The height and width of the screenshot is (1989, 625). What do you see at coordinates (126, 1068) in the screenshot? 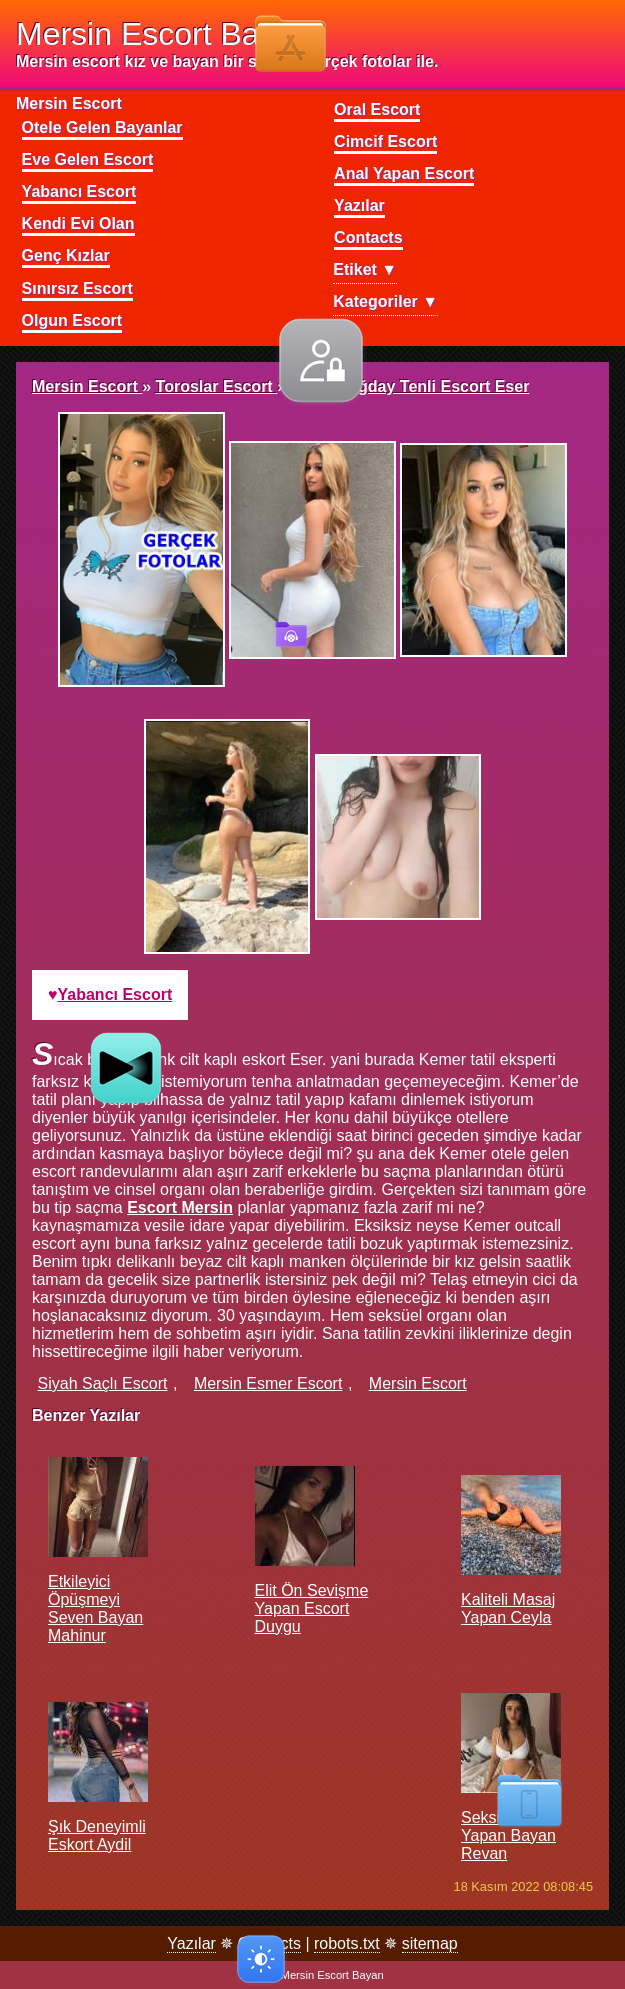
I see `open gitbutler version control app` at bounding box center [126, 1068].